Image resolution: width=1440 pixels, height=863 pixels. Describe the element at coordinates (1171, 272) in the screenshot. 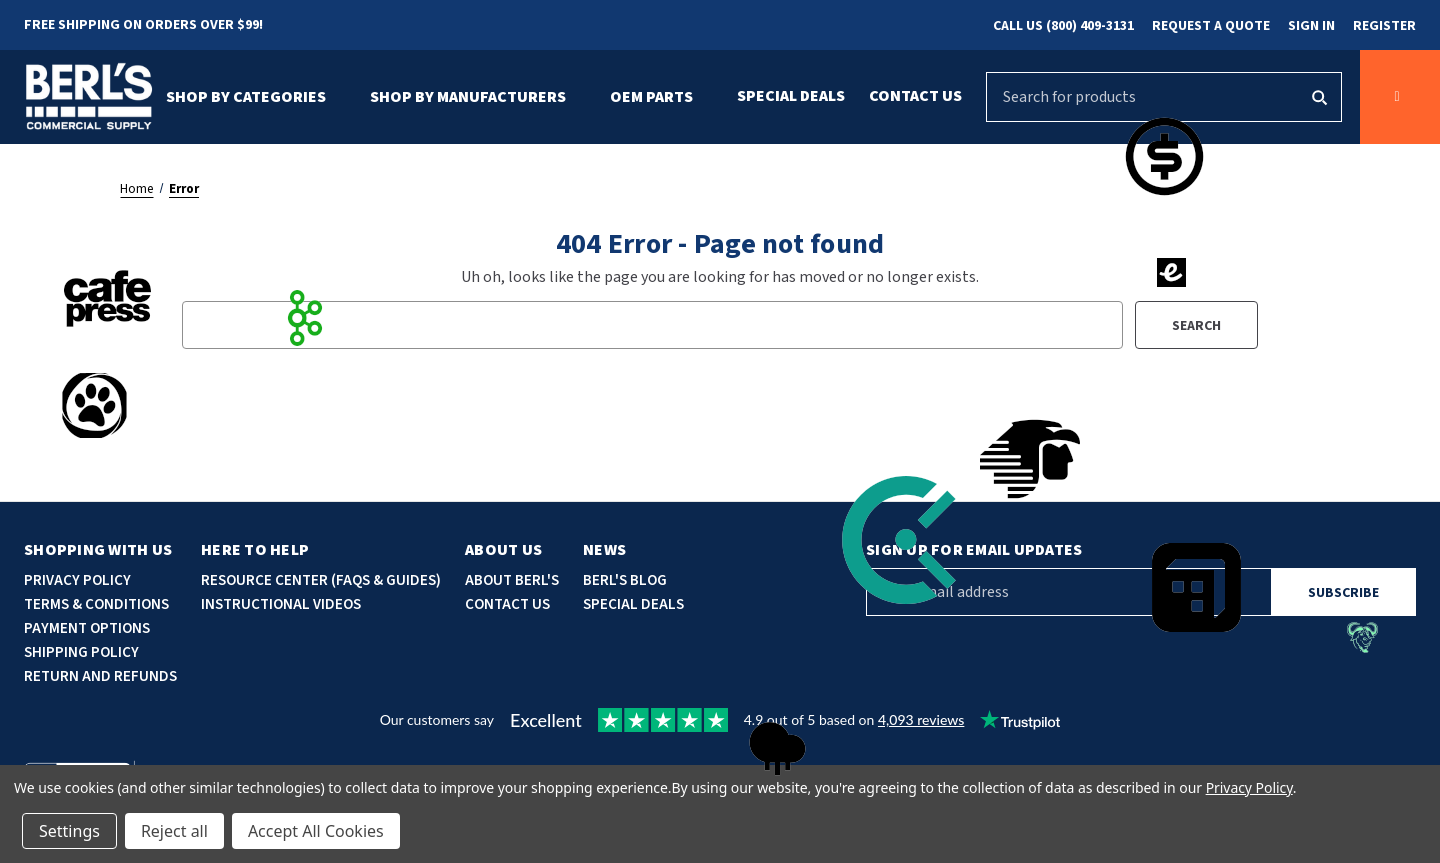

I see `ember.js framework logo` at that location.